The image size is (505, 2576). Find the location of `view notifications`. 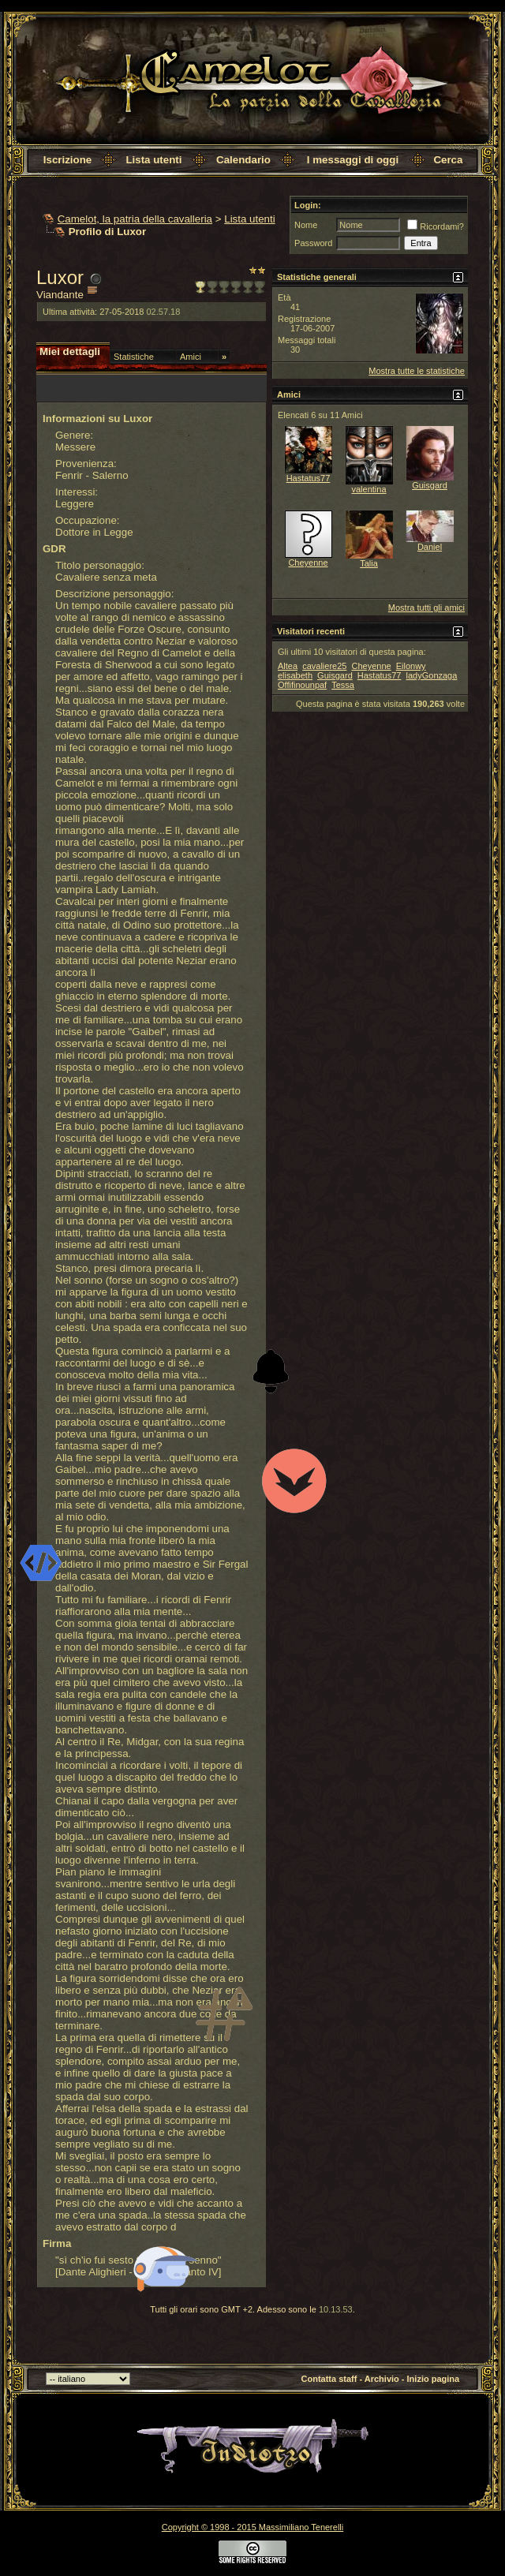

view notifications is located at coordinates (271, 1371).